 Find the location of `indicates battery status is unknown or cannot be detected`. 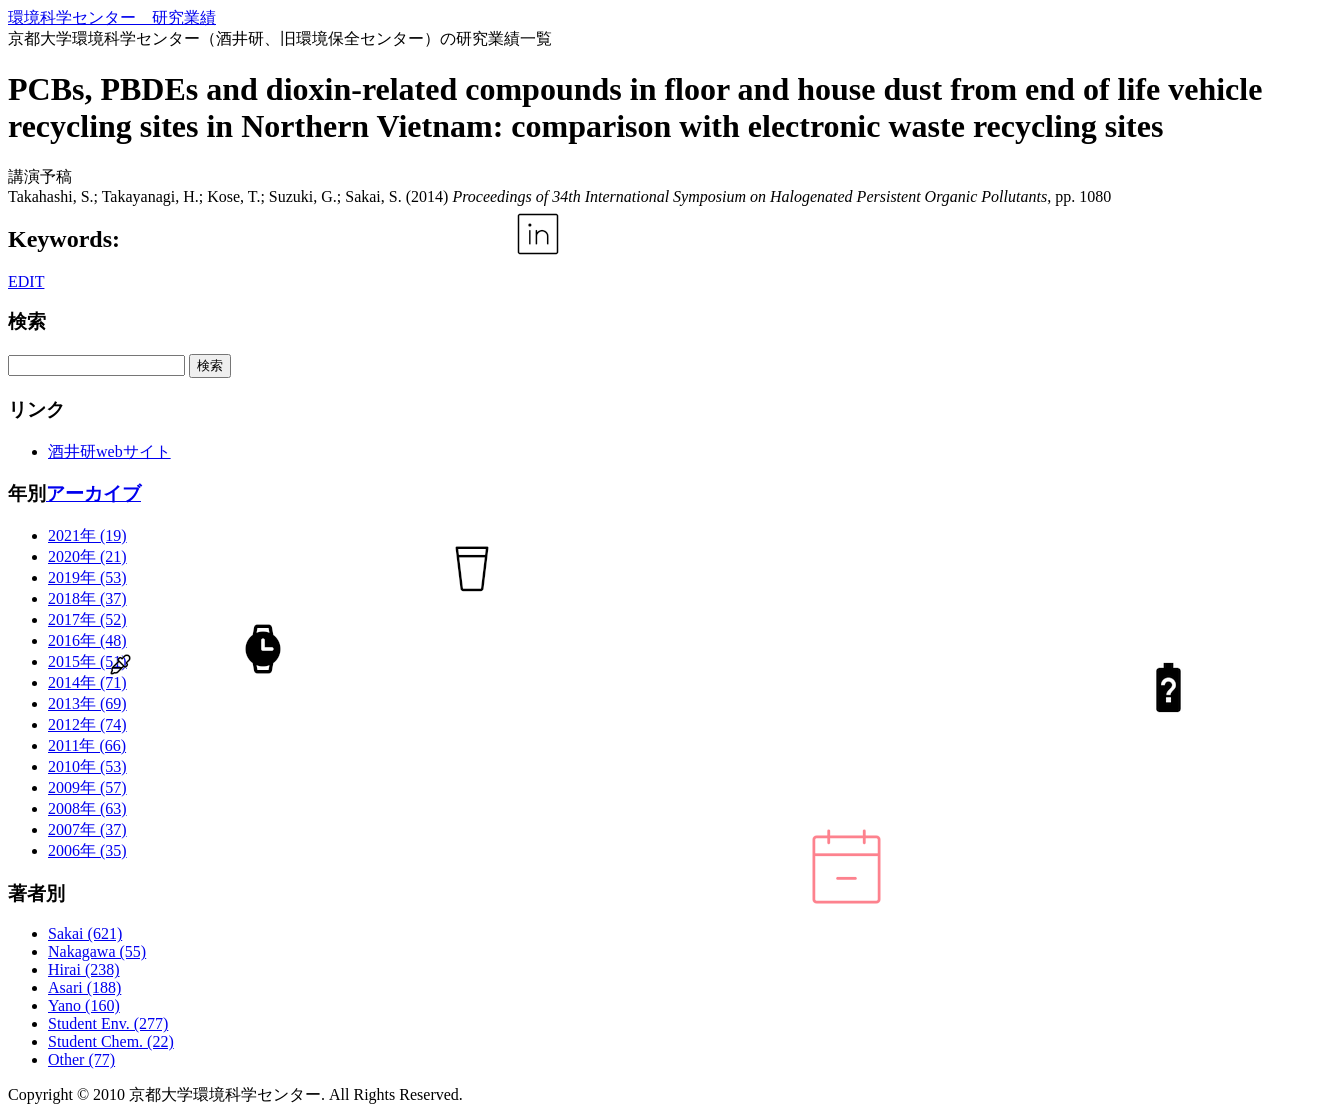

indicates battery status is unknown or cannot be detected is located at coordinates (1168, 687).